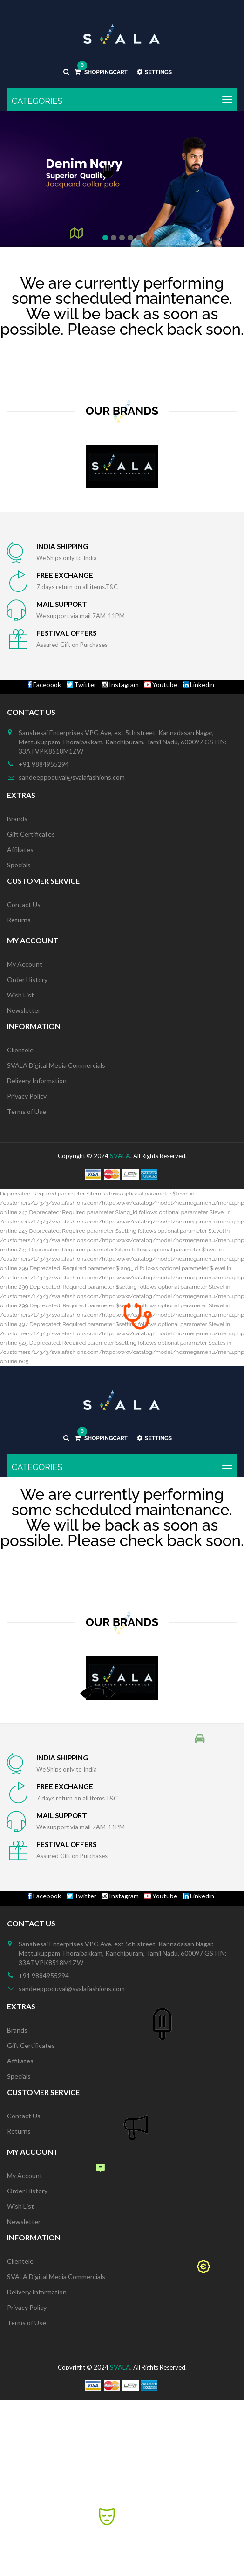  Describe the element at coordinates (200, 1738) in the screenshot. I see `select car or automobile option` at that location.